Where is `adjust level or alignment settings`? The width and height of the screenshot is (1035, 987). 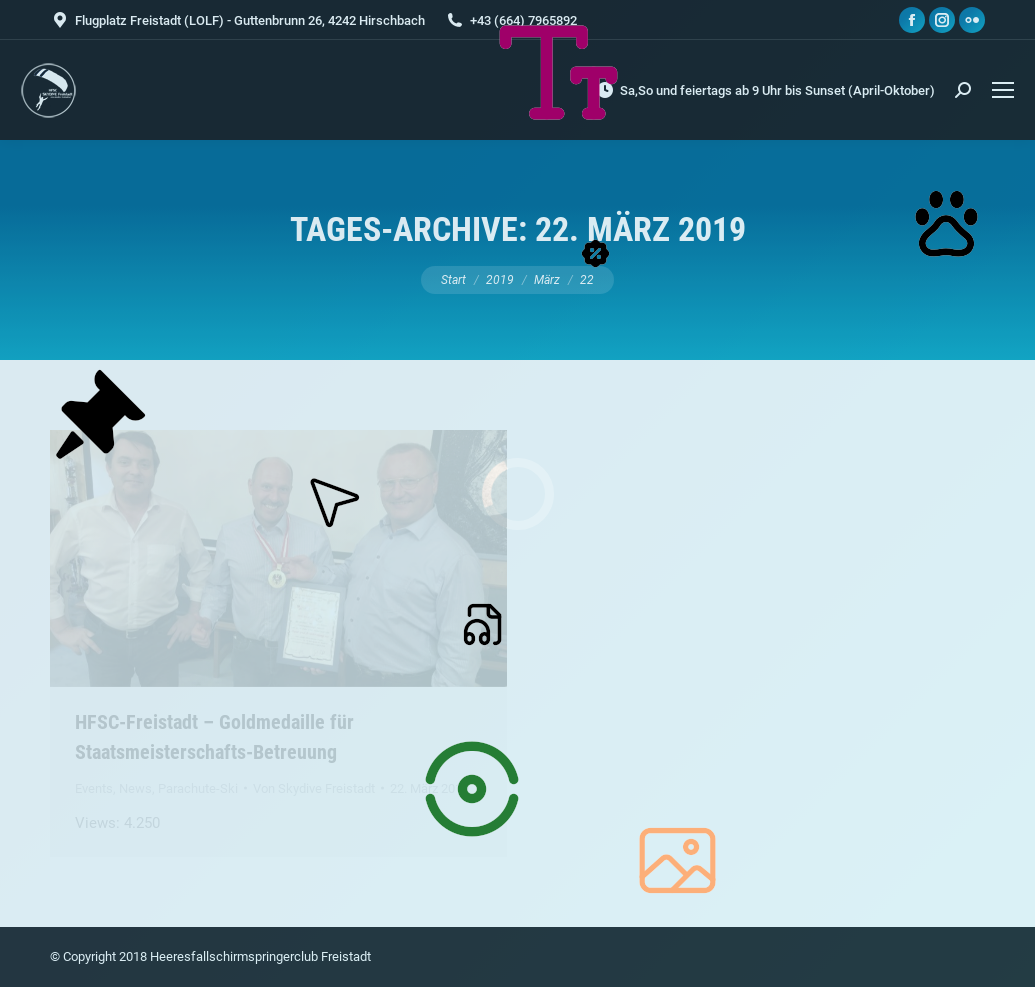
adjust level or alignment settings is located at coordinates (472, 789).